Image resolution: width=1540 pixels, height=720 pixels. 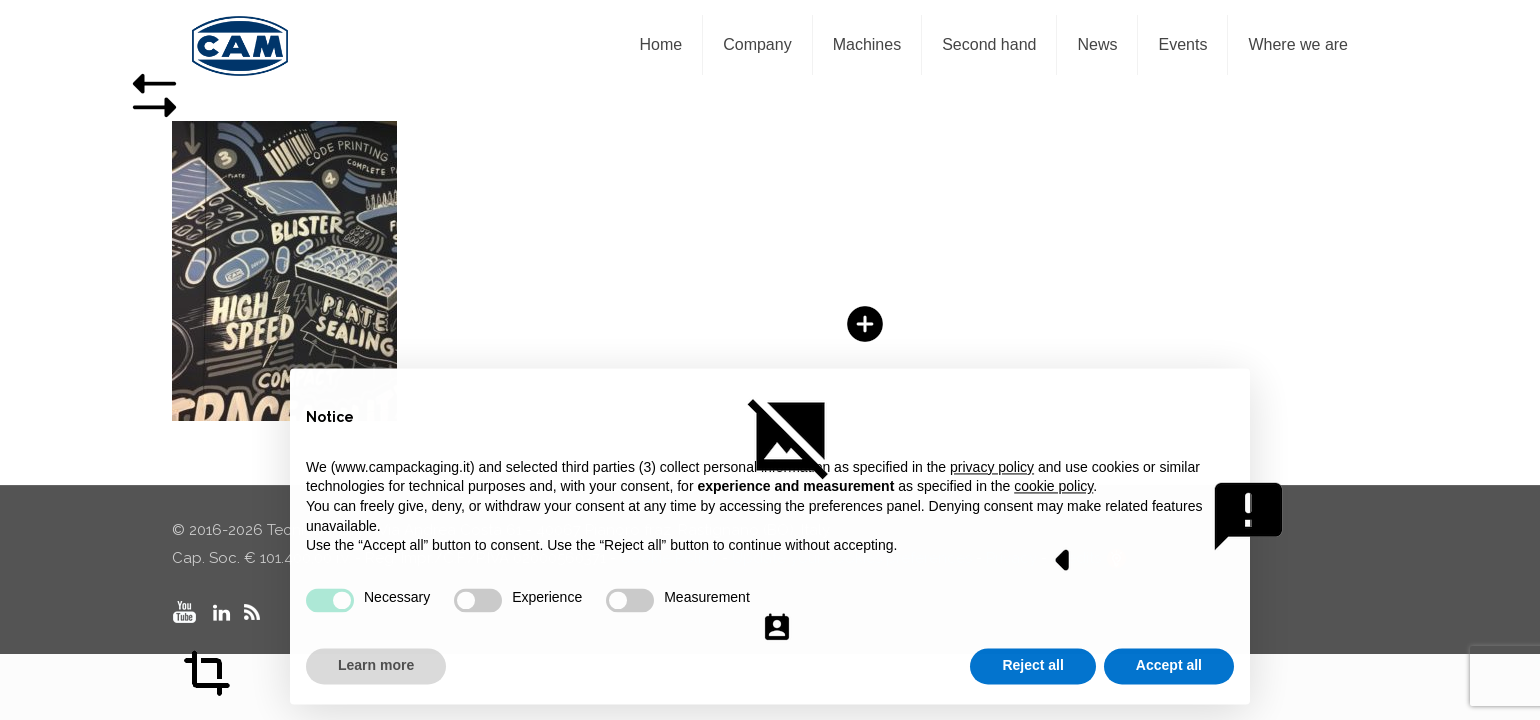 I want to click on view contact's calendar or schedule, so click(x=777, y=628).